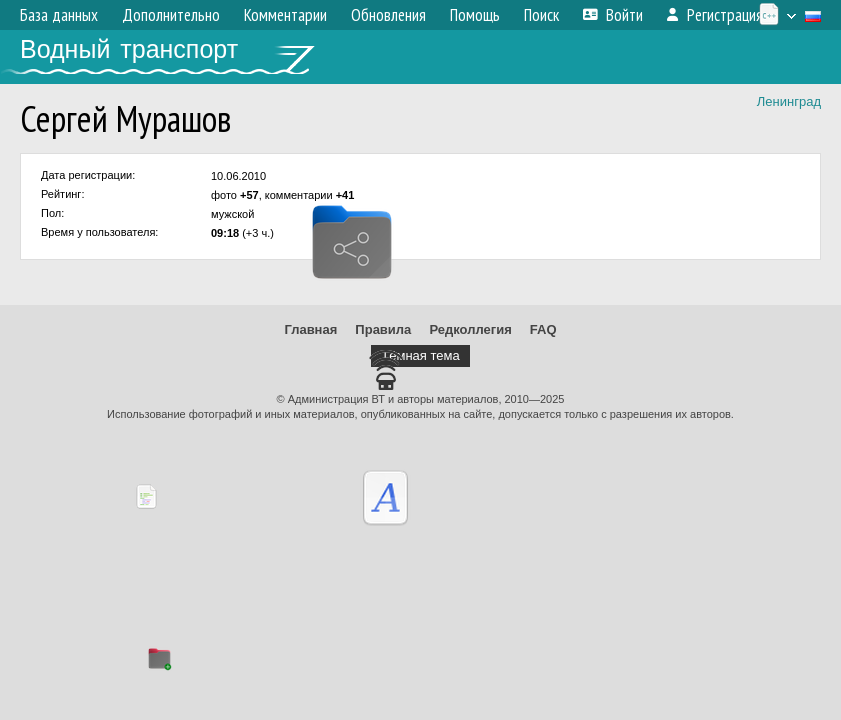 This screenshot has height=720, width=841. I want to click on create a new folder, so click(159, 658).